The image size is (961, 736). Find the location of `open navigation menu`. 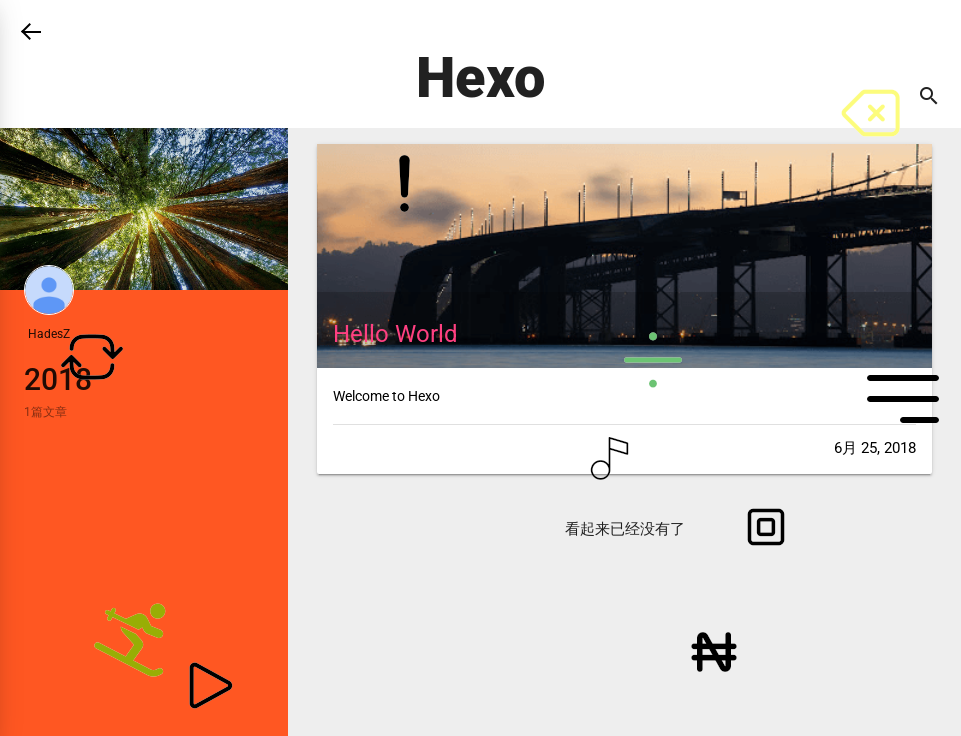

open navigation menu is located at coordinates (903, 399).